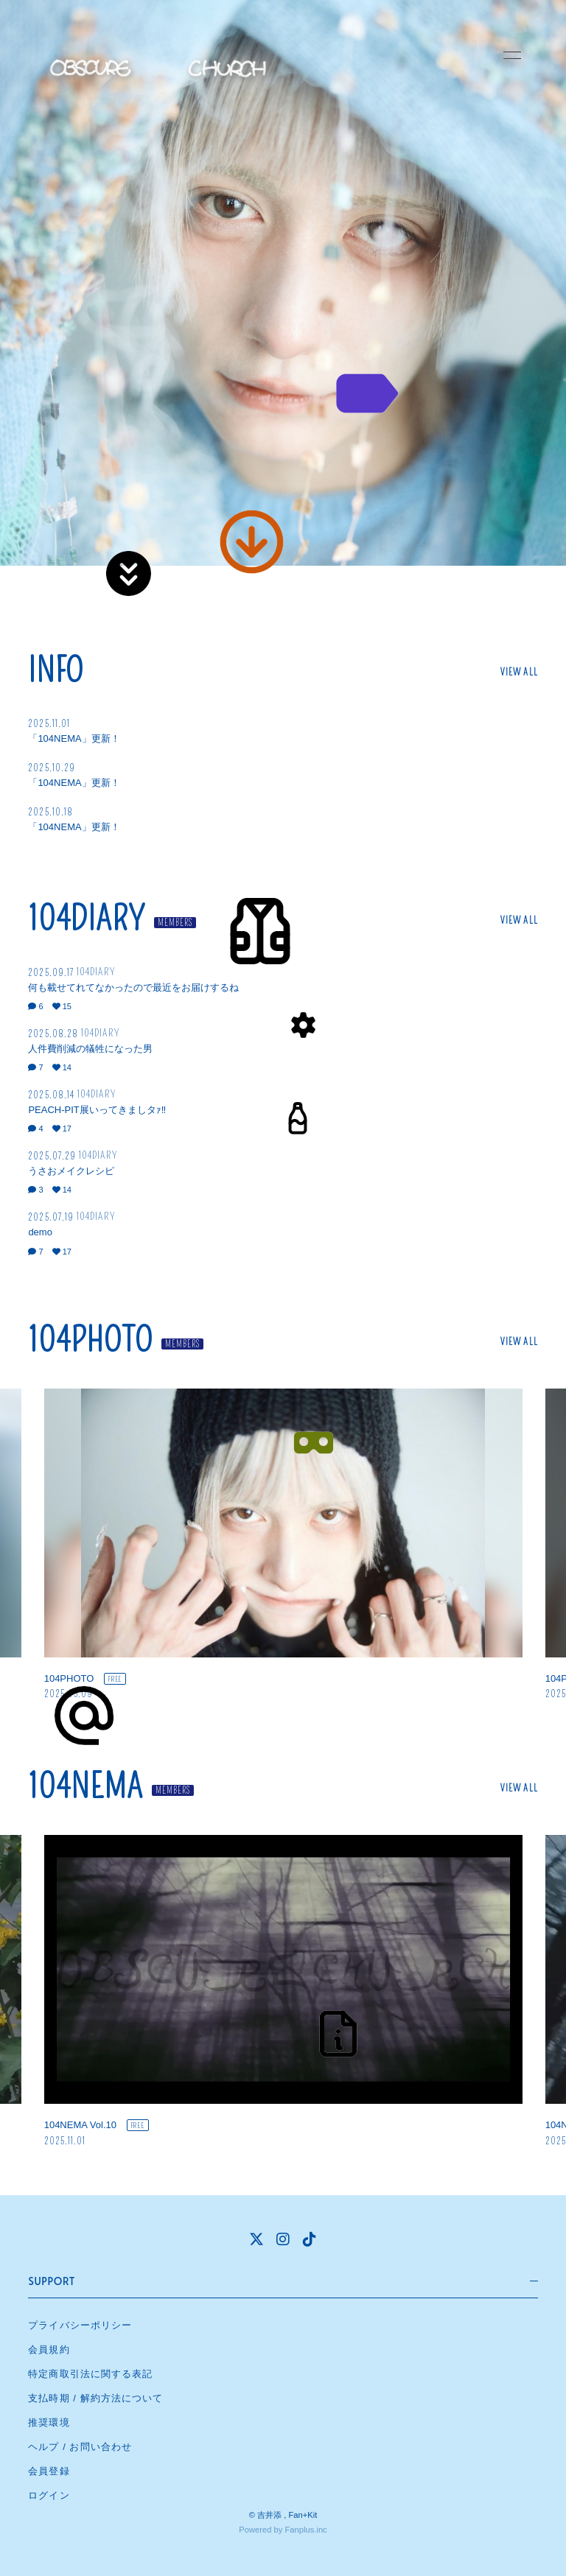  Describe the element at coordinates (366, 393) in the screenshot. I see `add a label or tag to an item` at that location.